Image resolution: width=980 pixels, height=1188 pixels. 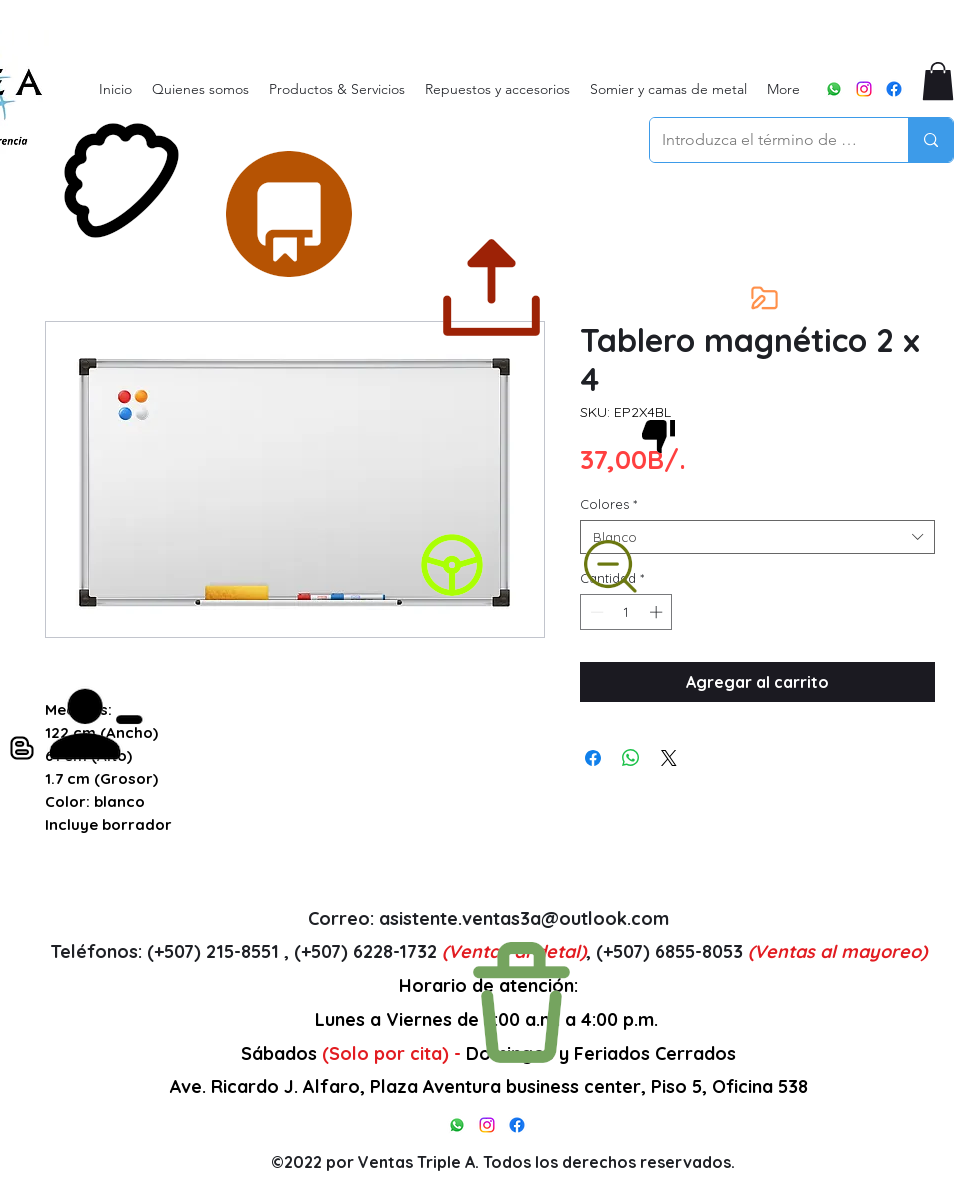 I want to click on zoom out to see more content, so click(x=611, y=567).